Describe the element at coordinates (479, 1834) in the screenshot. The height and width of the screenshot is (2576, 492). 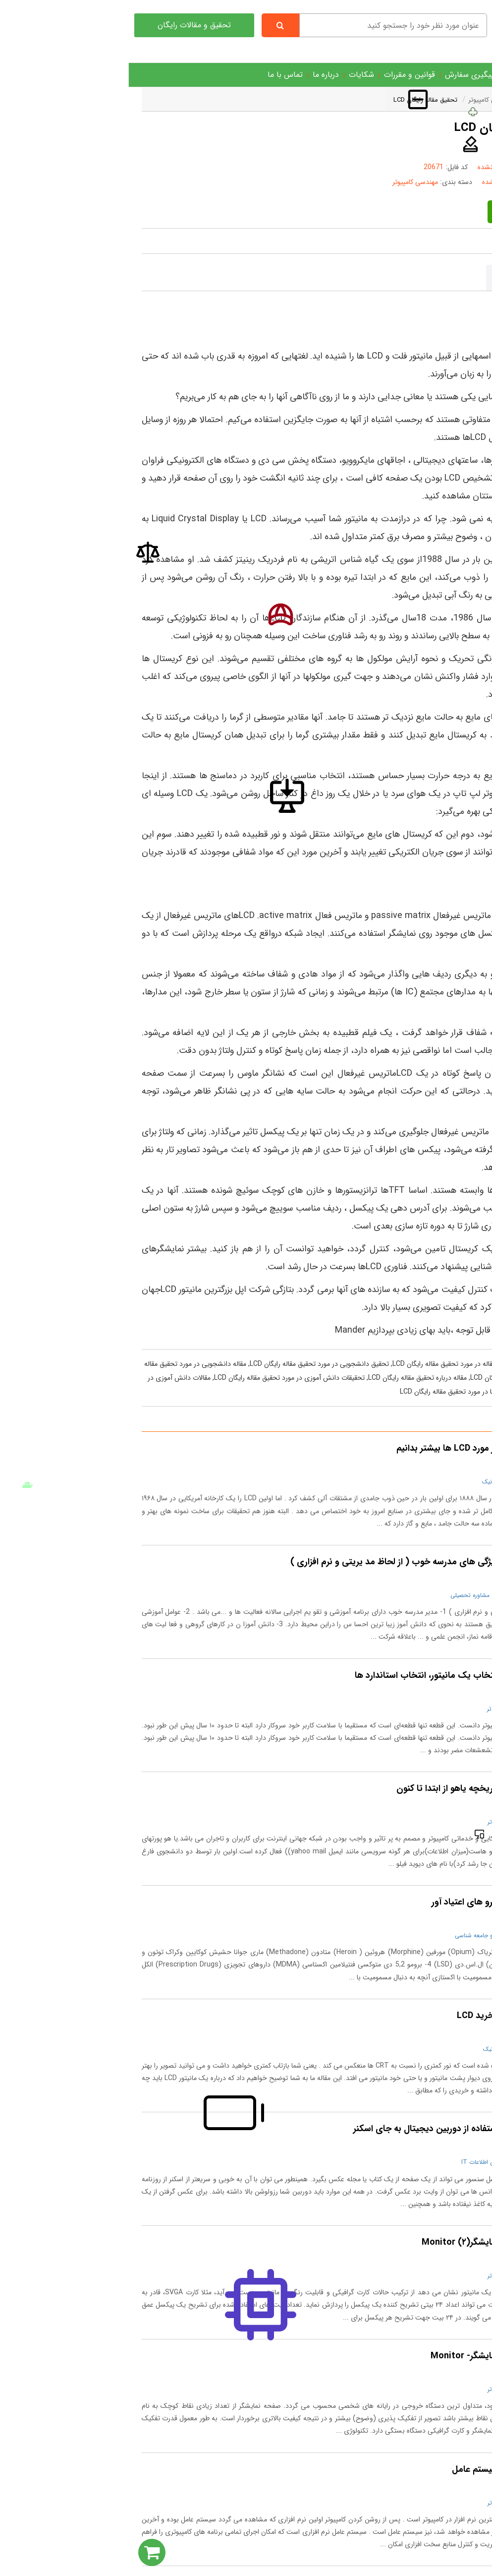
I see `view connected devices` at that location.